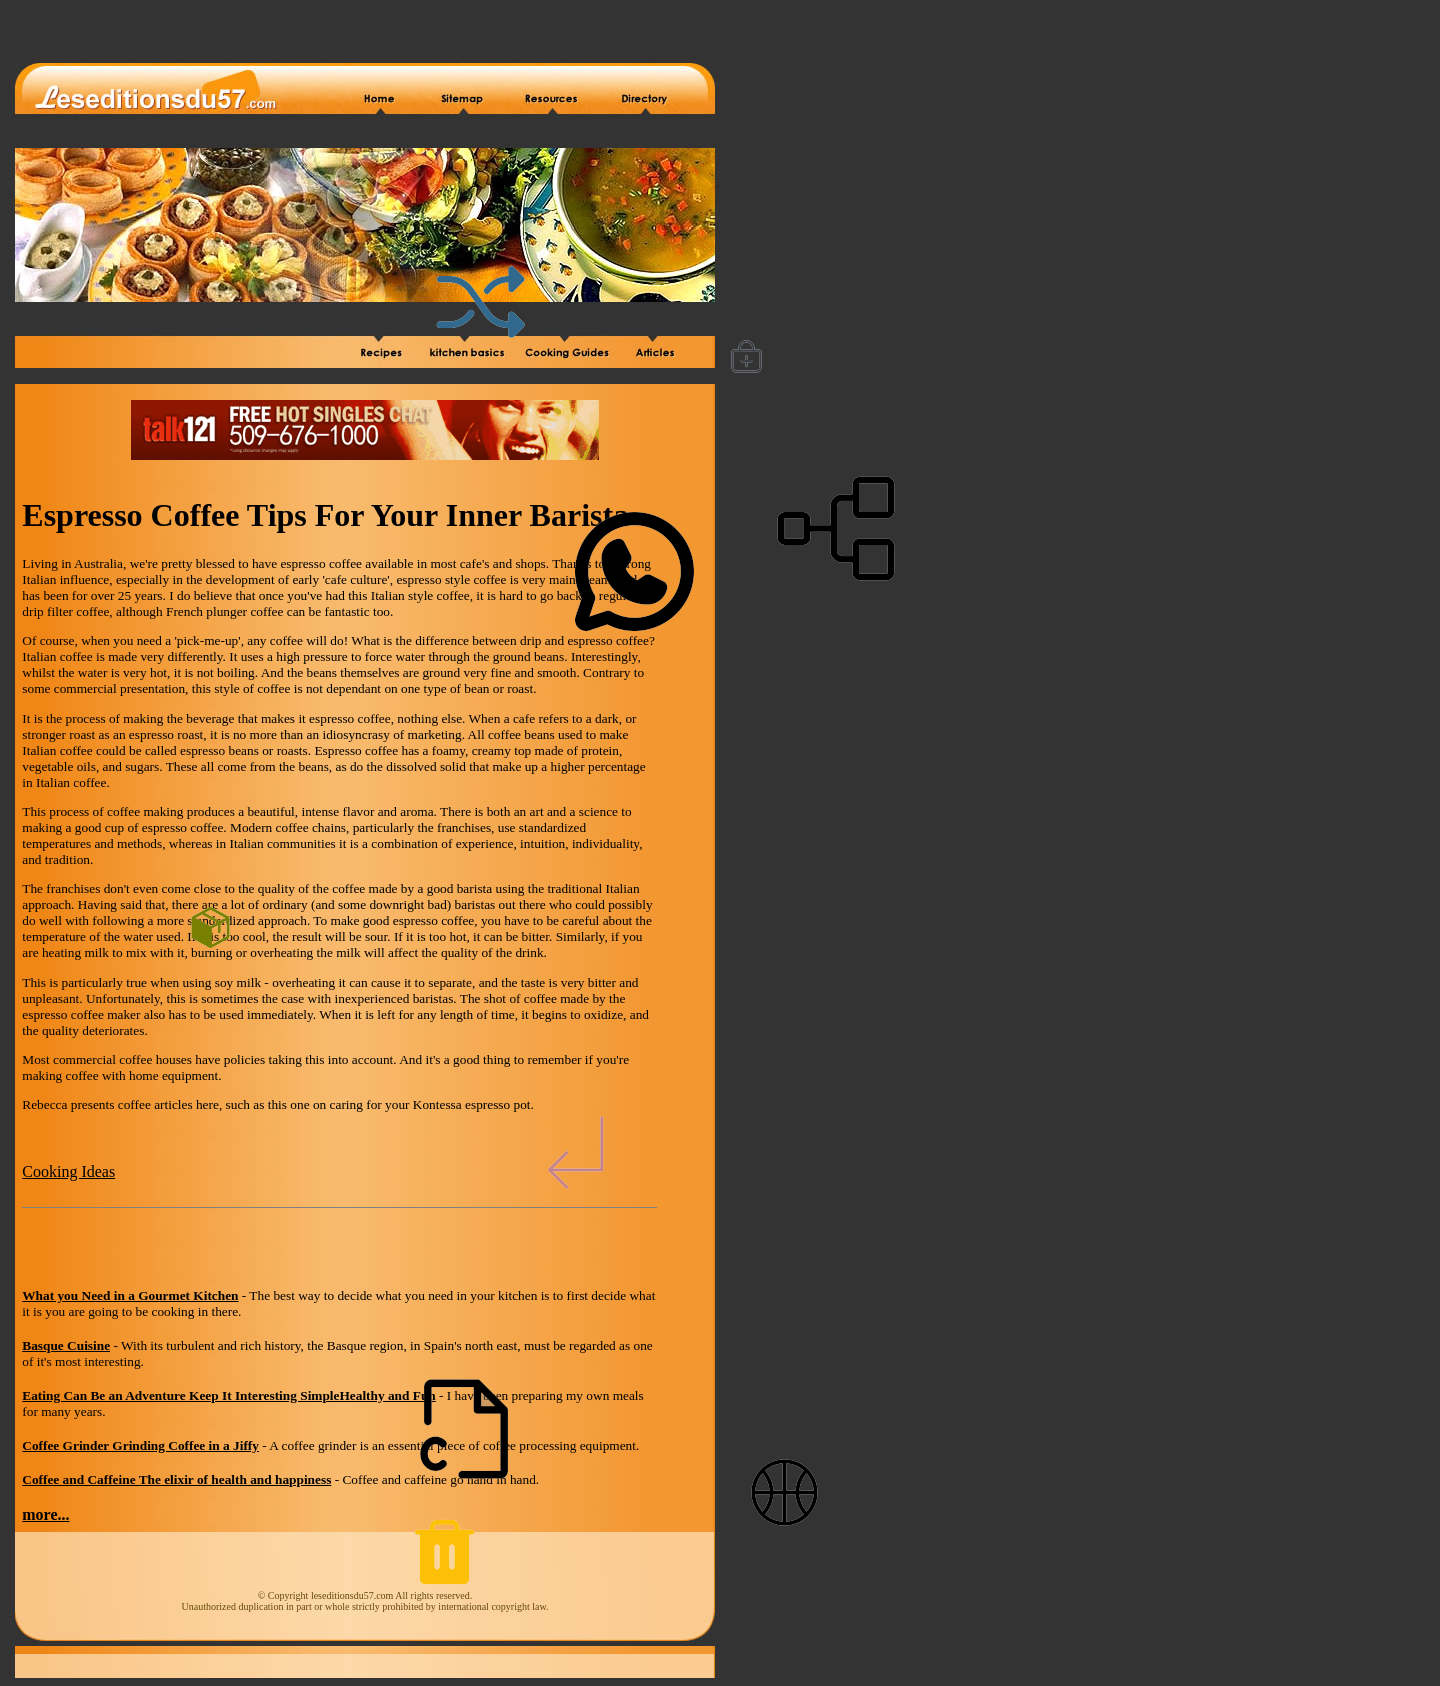  Describe the element at coordinates (479, 302) in the screenshot. I see `shuffle or randomize playback order` at that location.